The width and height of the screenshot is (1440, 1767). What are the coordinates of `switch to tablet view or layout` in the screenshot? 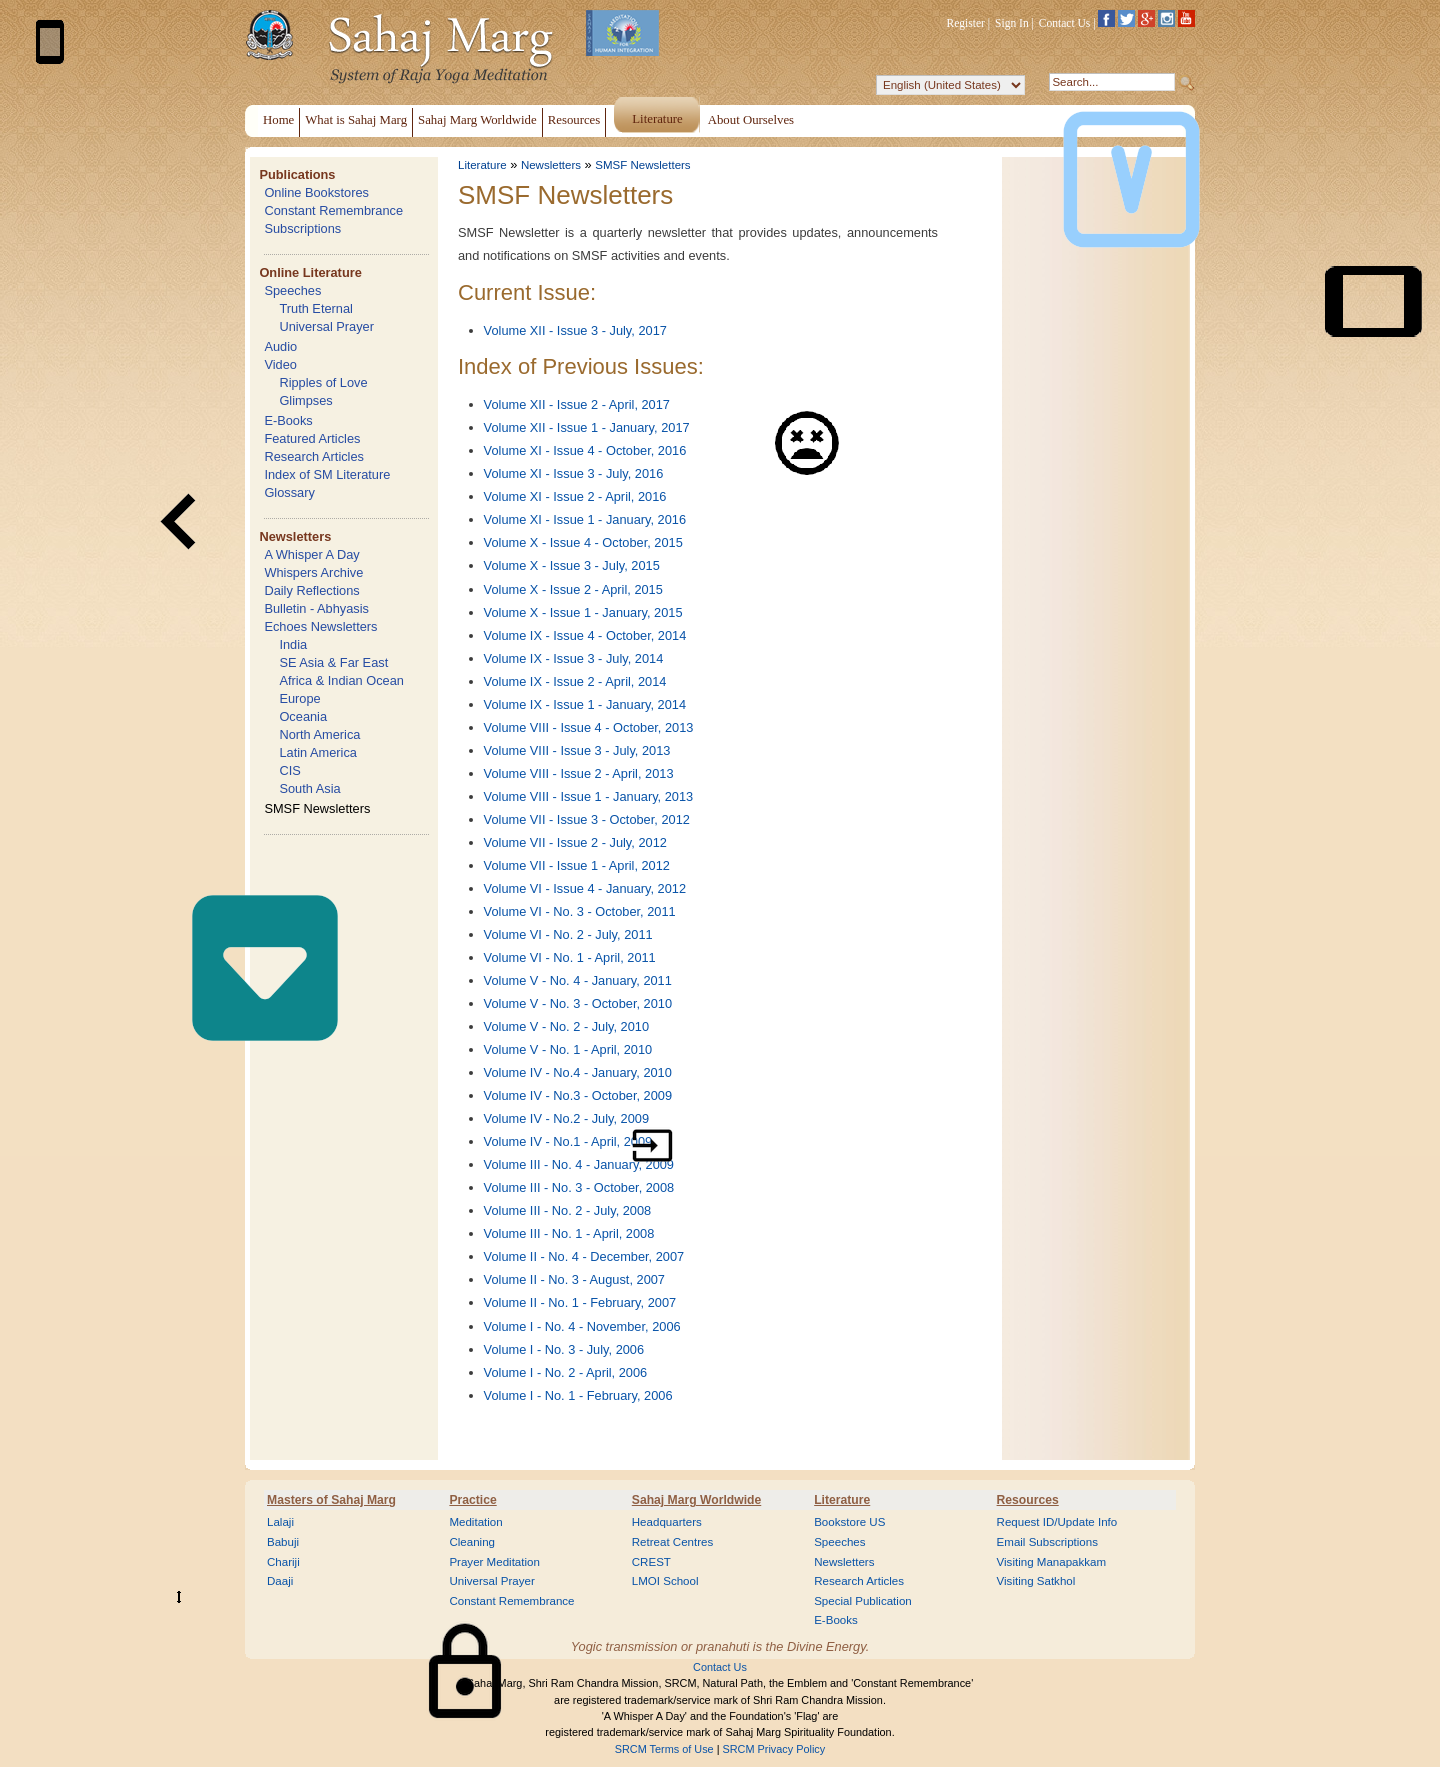 It's located at (1373, 301).